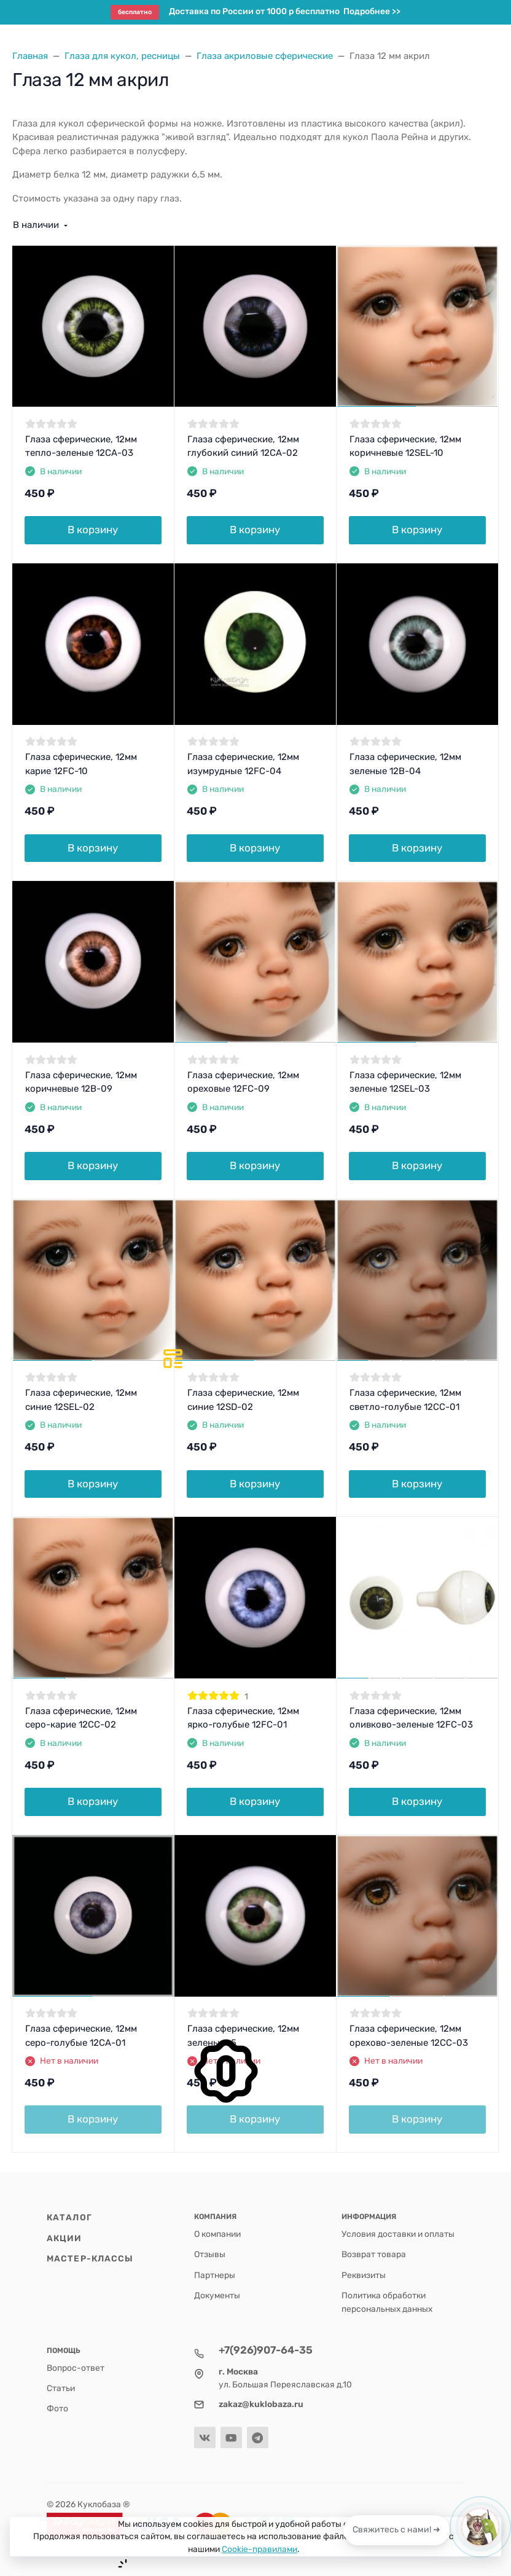  What do you see at coordinates (226, 2071) in the screenshot?
I see `indicates zero items or notifications` at bounding box center [226, 2071].